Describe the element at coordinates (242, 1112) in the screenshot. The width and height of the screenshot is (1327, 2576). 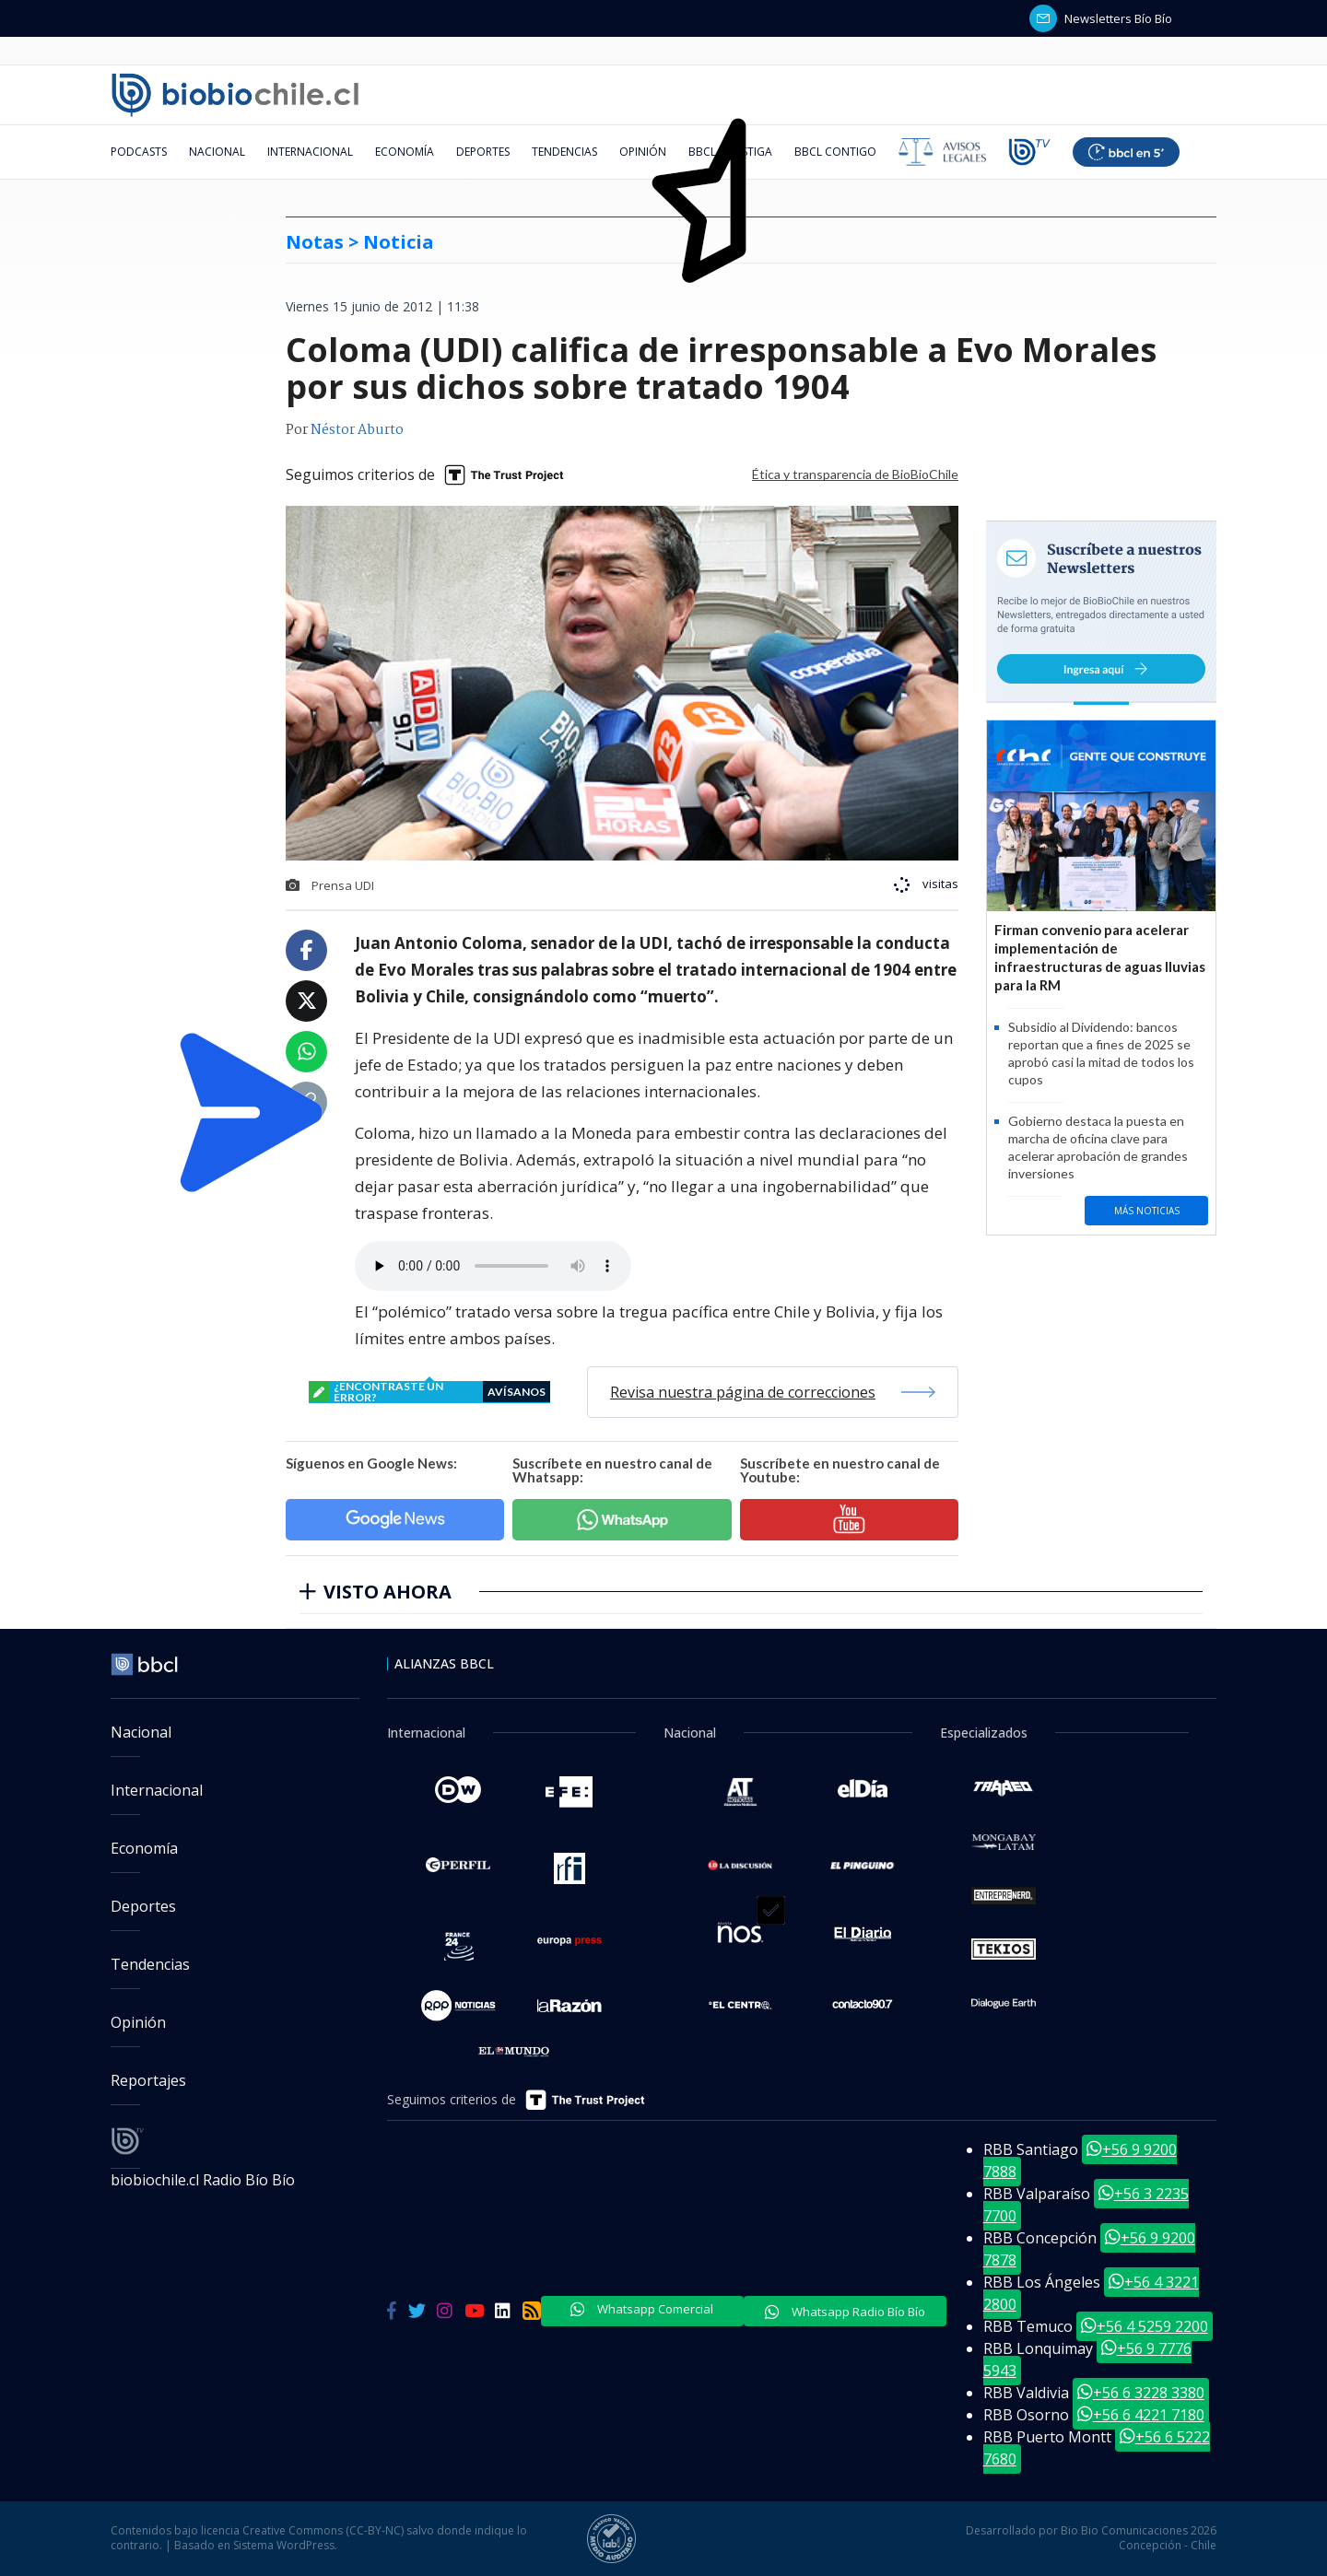
I see `send a message` at that location.